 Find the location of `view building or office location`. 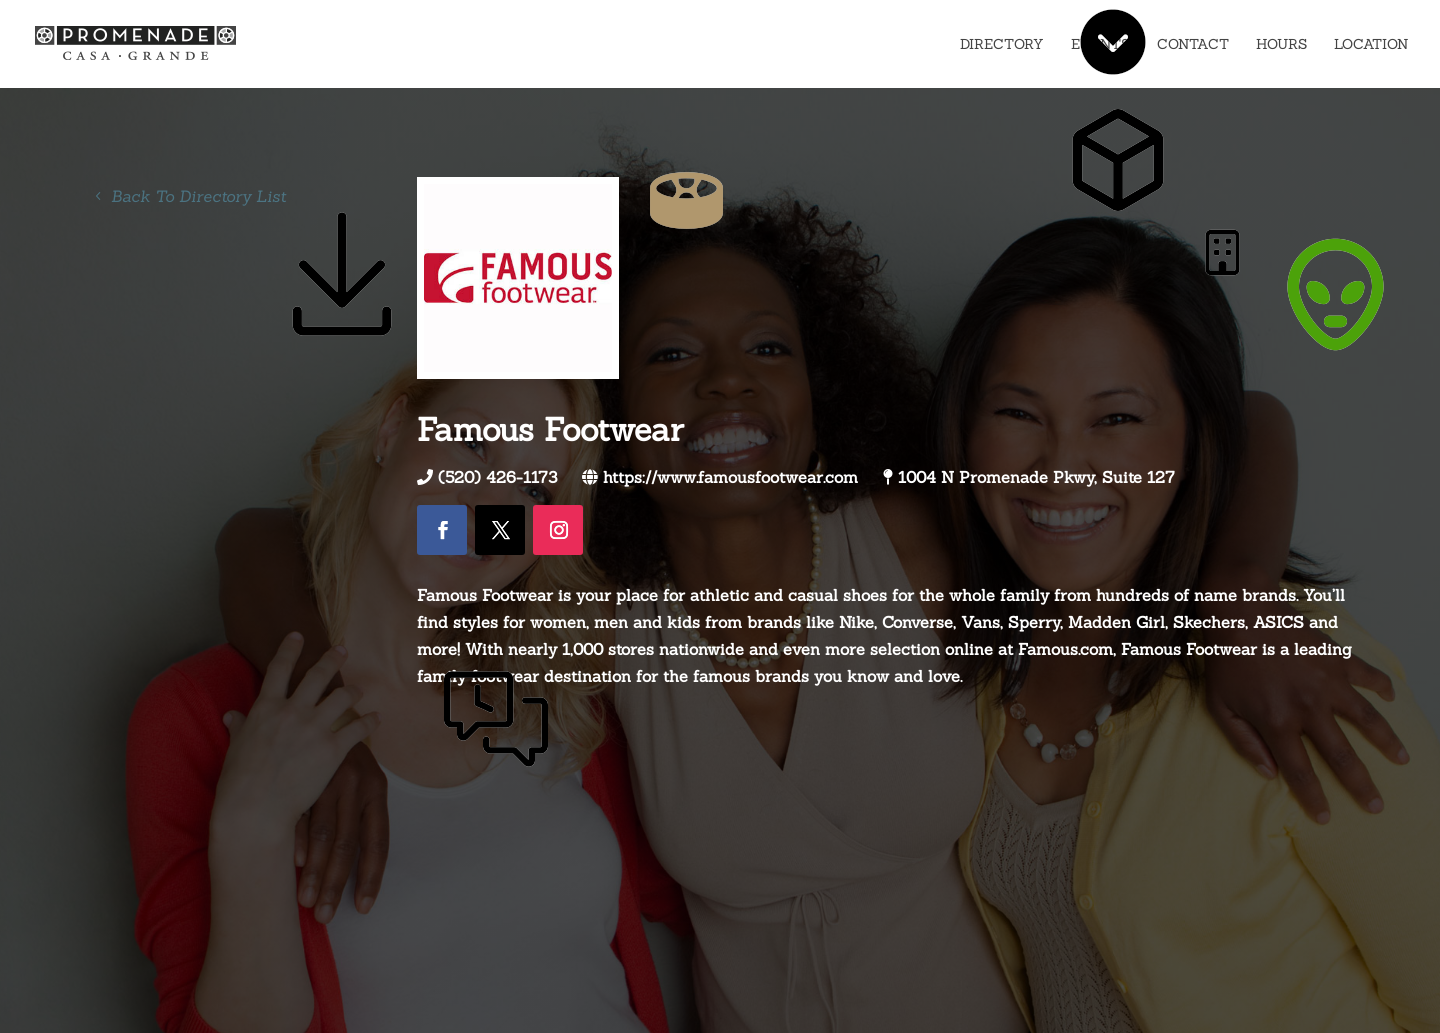

view building or office location is located at coordinates (1222, 252).